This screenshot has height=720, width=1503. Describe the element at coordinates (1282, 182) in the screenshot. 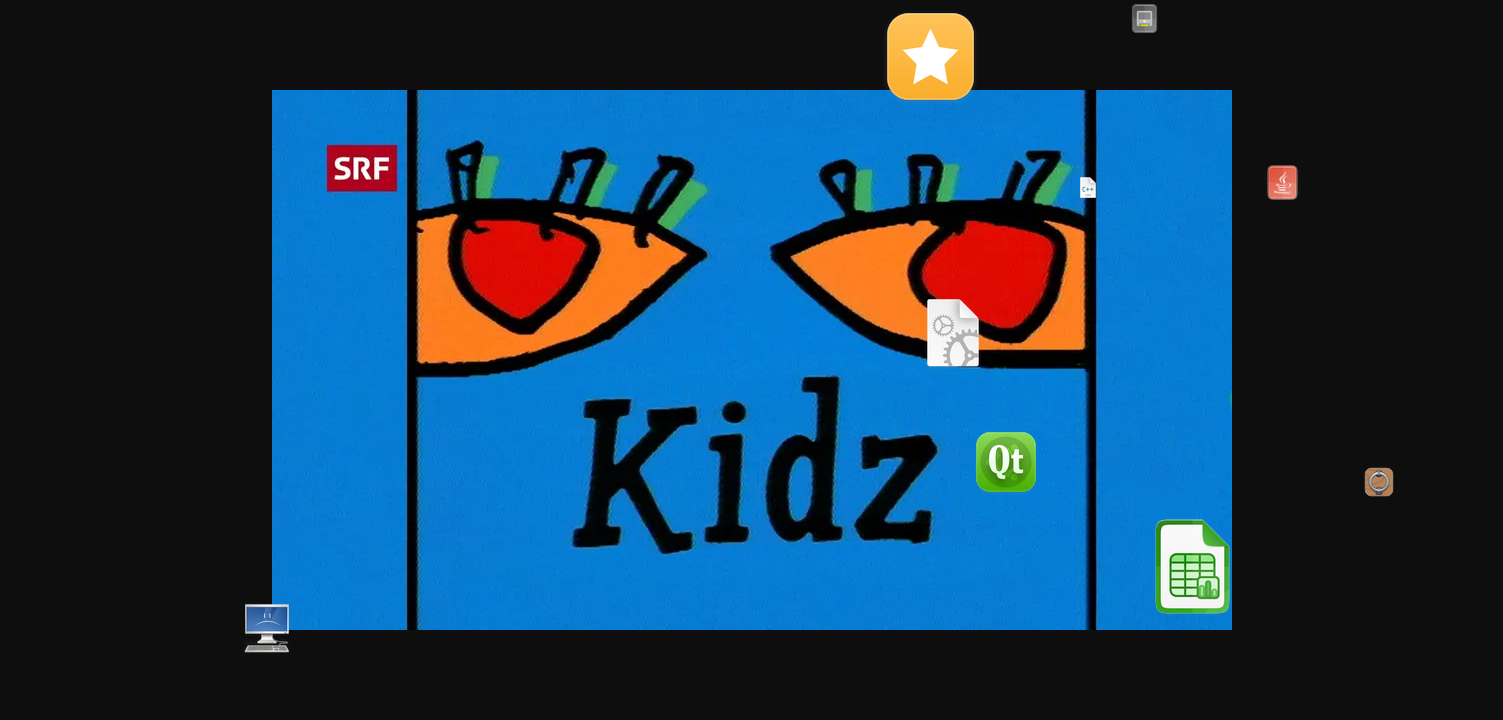

I see `indicates a java source code file` at that location.